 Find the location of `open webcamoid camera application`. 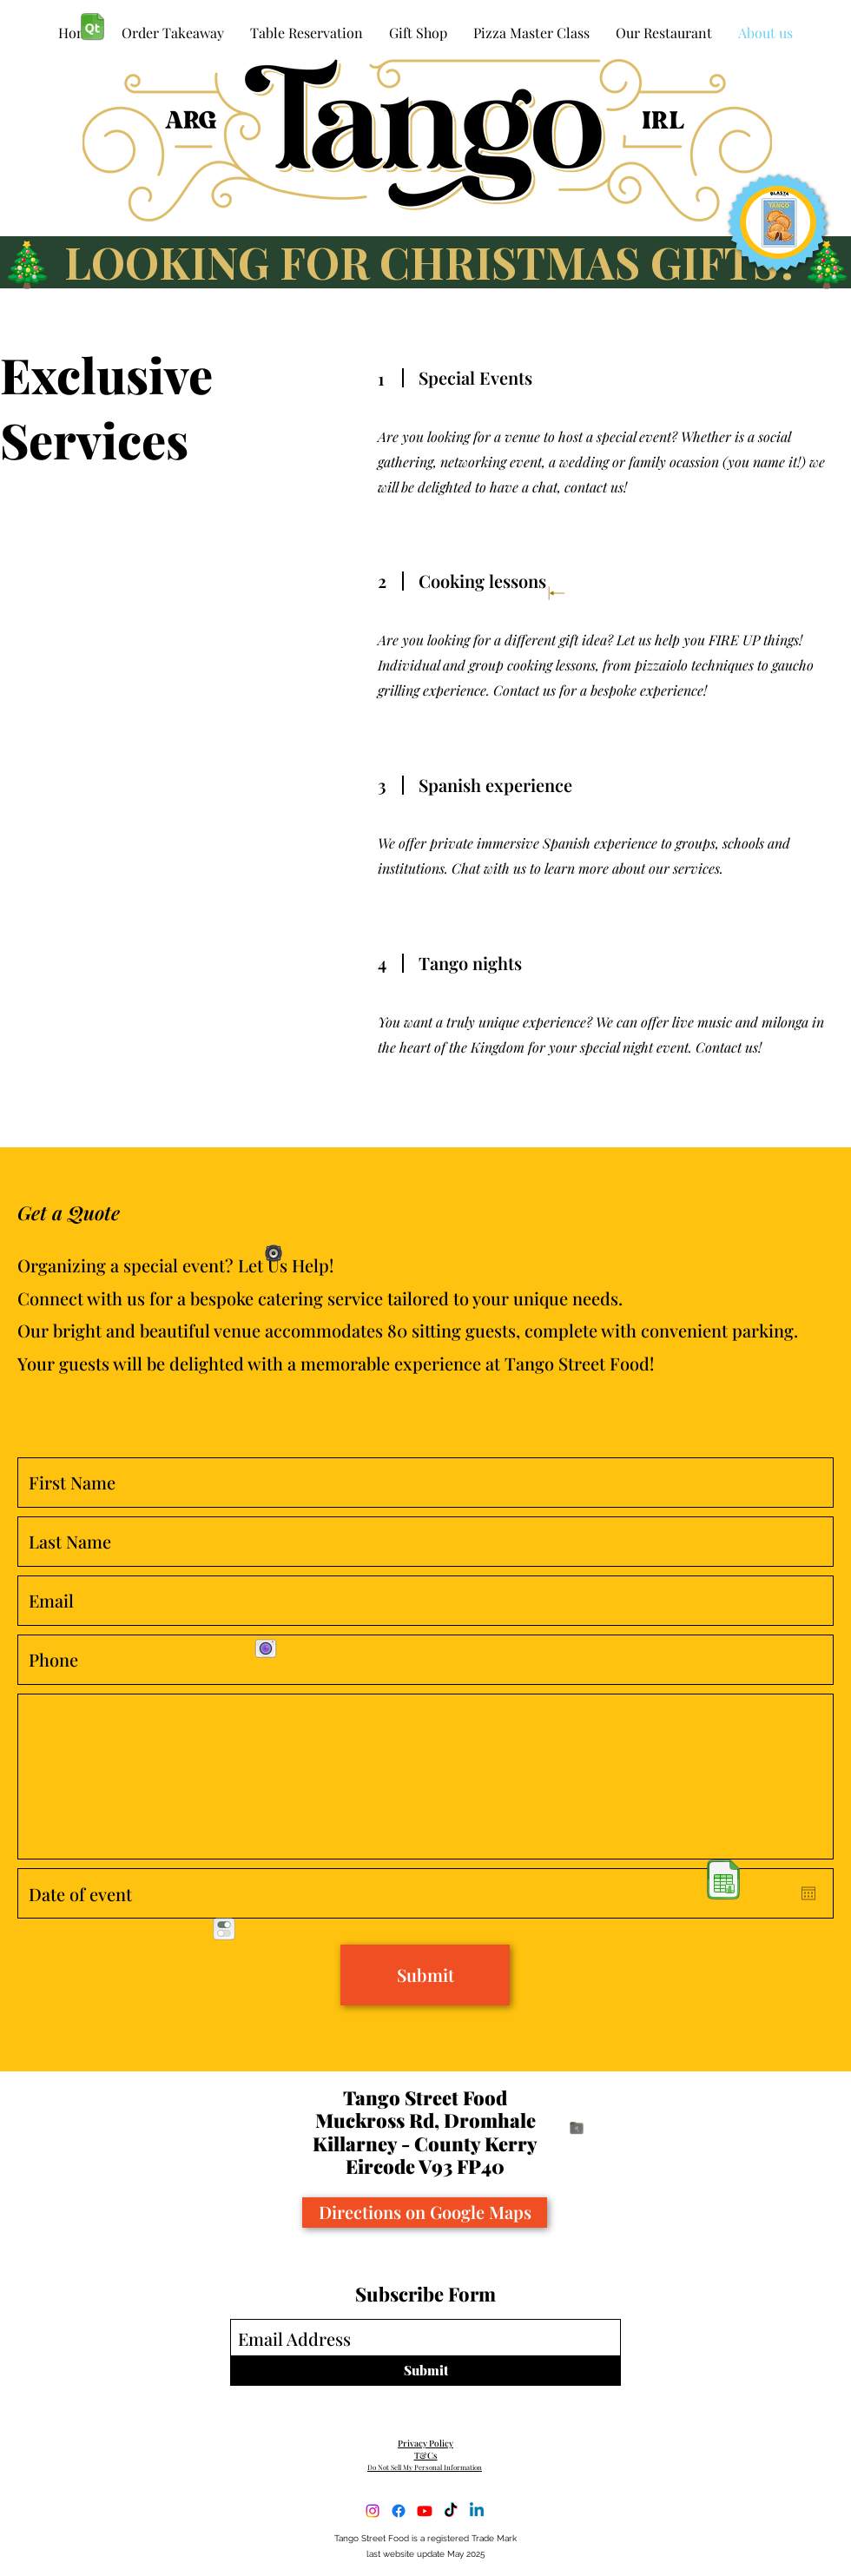

open webcamoid camera application is located at coordinates (266, 1648).